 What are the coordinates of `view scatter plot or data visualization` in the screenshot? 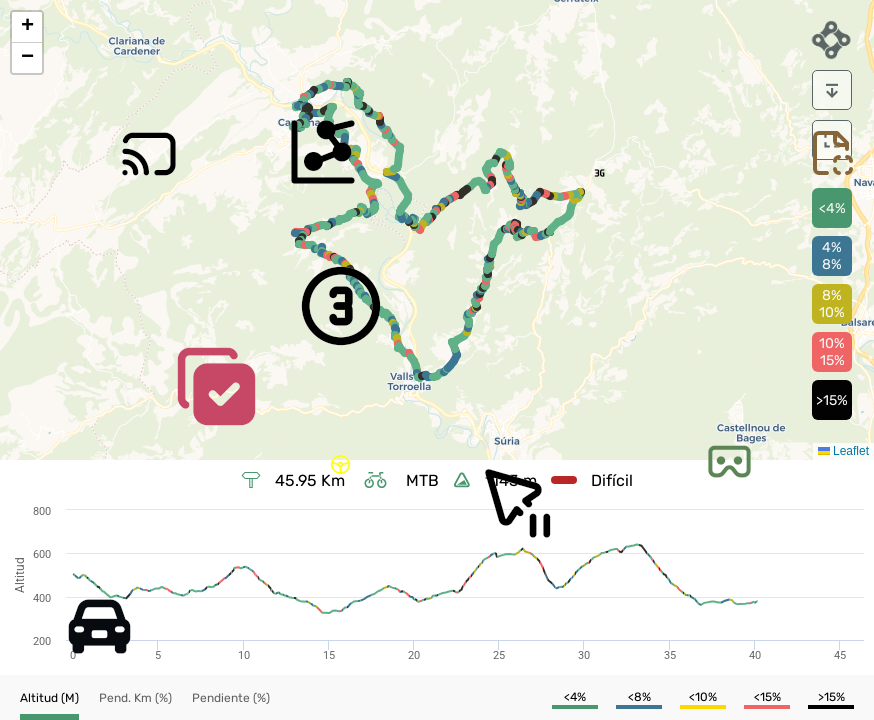 It's located at (323, 152).